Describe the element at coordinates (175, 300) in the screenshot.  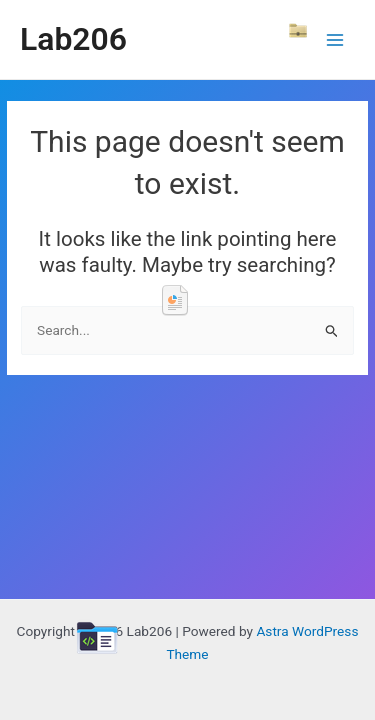
I see `open a presentation file` at that location.